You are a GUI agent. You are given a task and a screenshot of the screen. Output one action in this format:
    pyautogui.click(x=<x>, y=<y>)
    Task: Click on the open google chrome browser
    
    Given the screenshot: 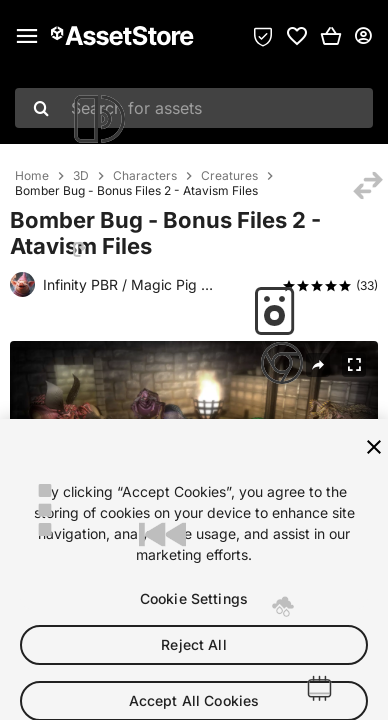 What is the action you would take?
    pyautogui.click(x=282, y=363)
    